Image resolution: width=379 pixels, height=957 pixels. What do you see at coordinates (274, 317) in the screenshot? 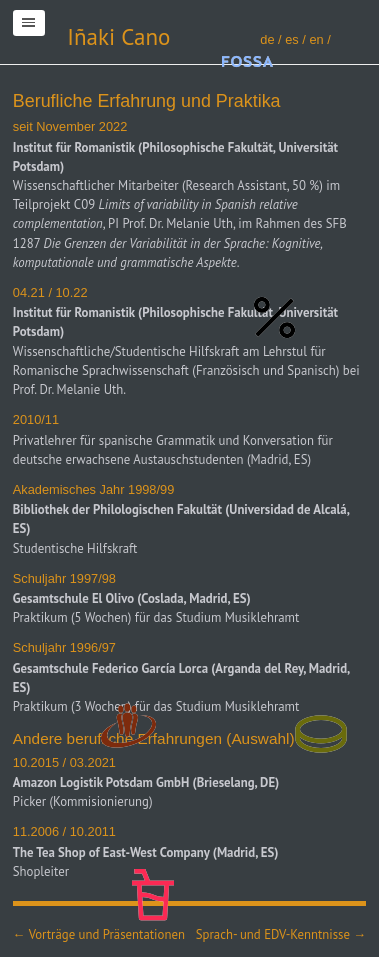
I see `view discount or promotional offer` at bounding box center [274, 317].